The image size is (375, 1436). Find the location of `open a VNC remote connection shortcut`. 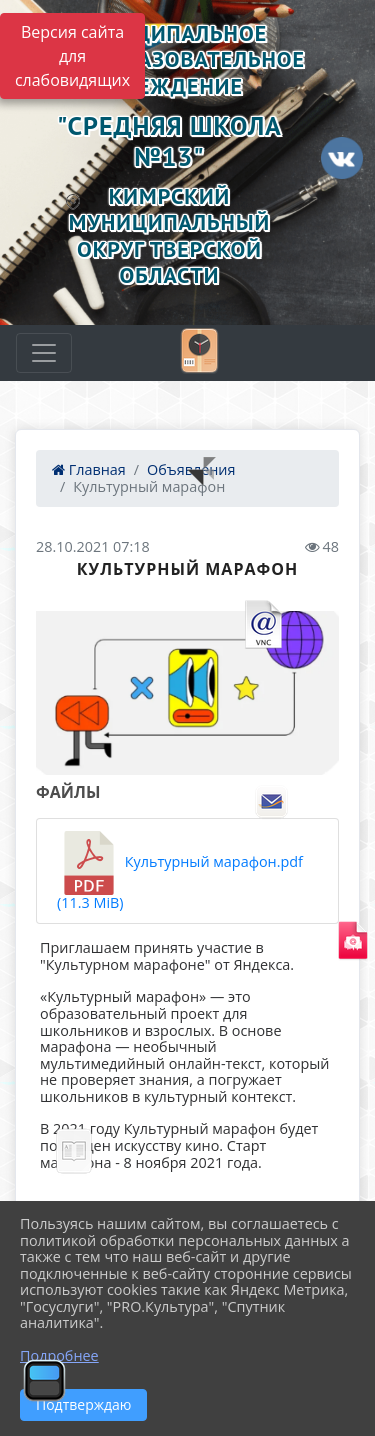

open a VNC remote connection shortcut is located at coordinates (263, 625).